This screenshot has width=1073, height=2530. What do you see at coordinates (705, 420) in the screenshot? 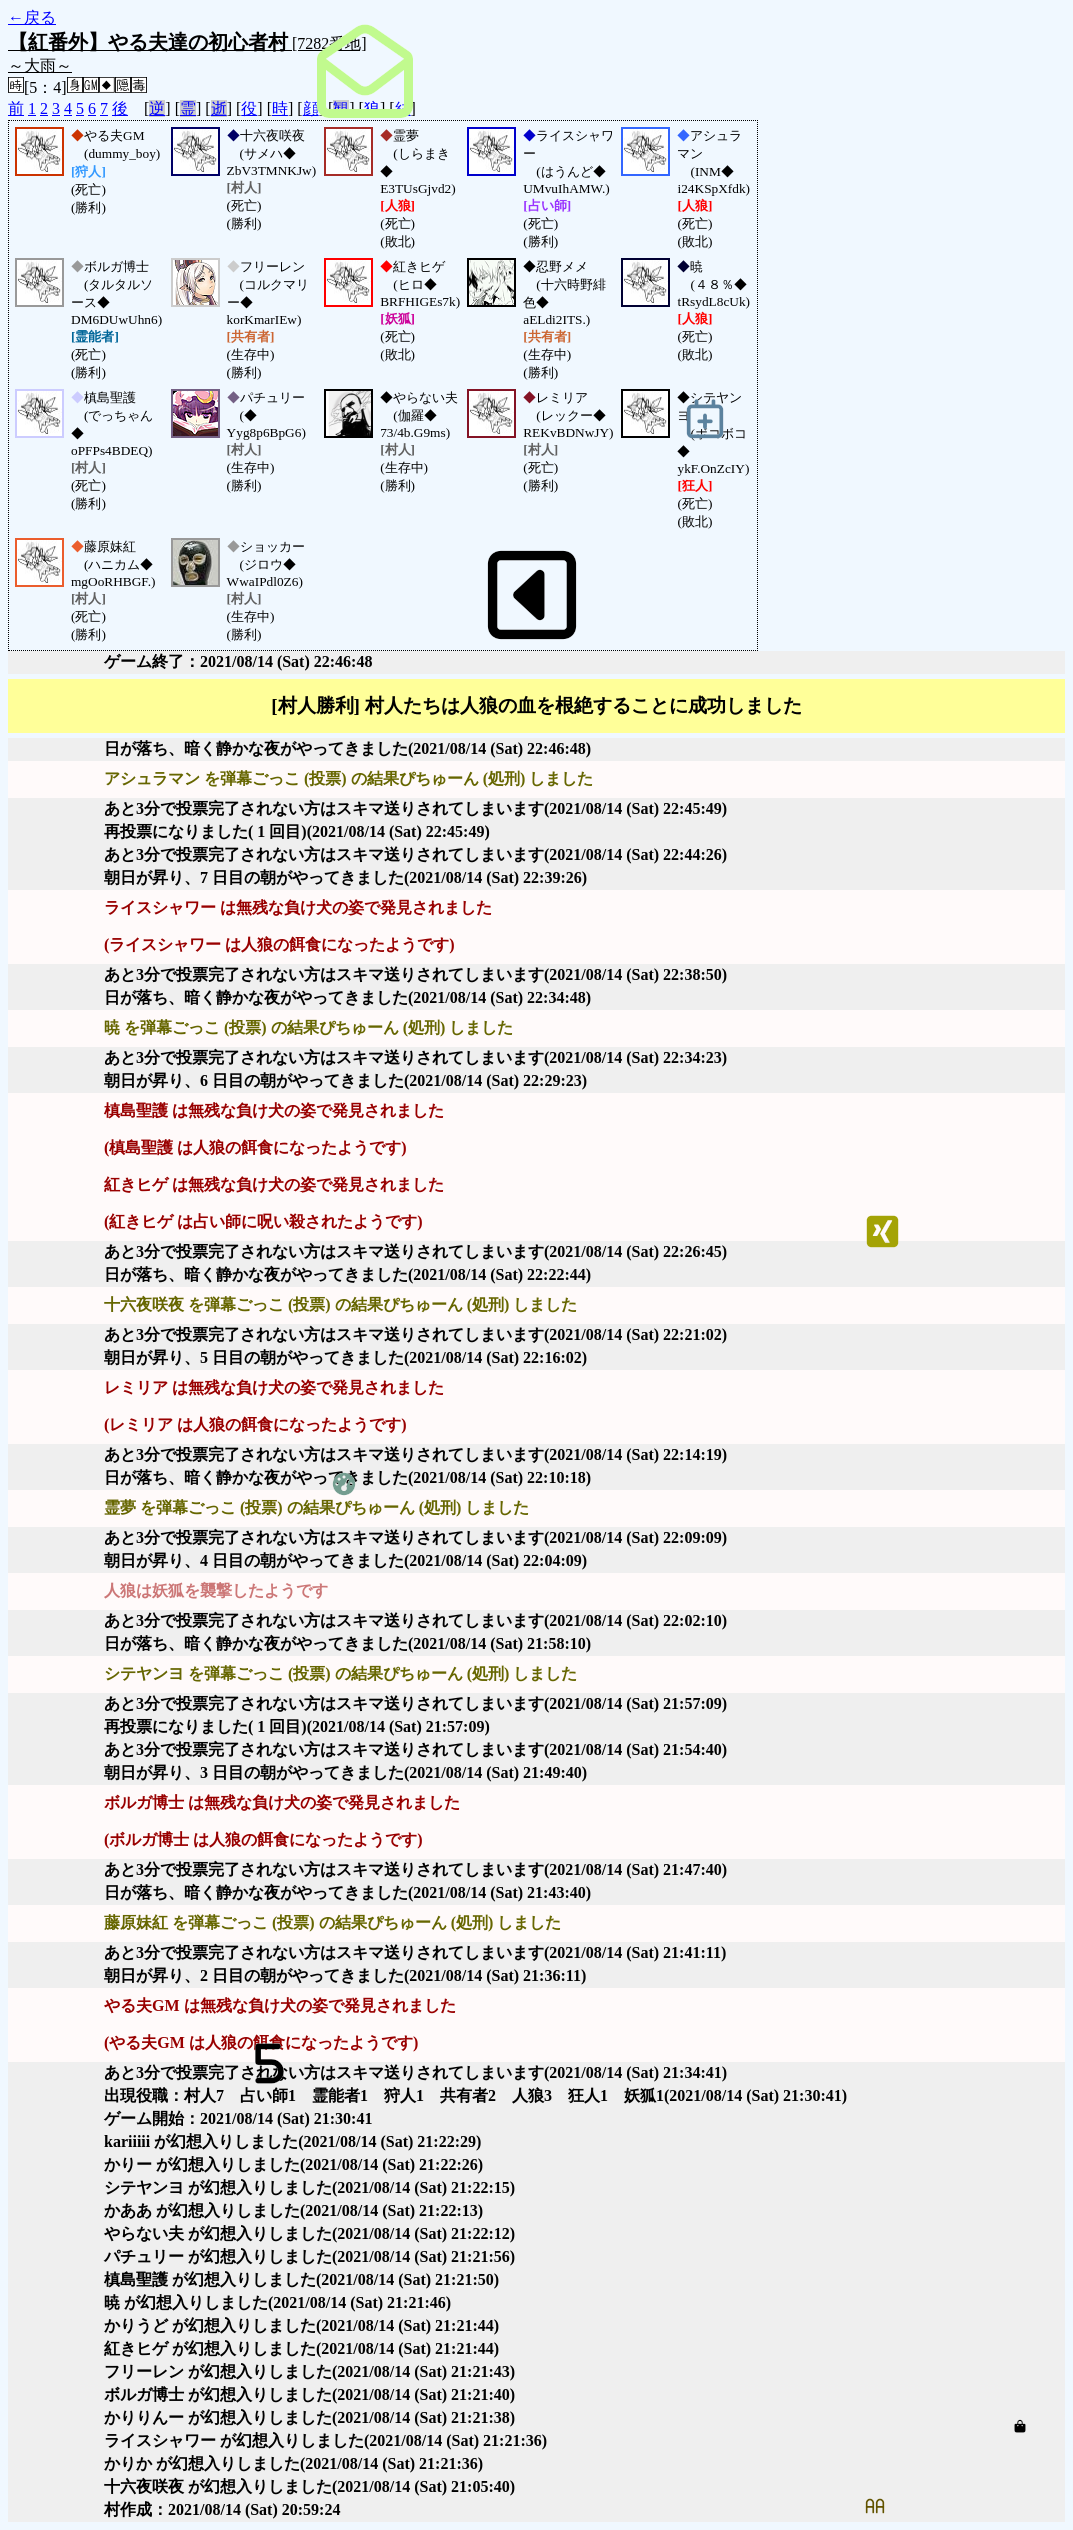
I see `add a new calendar event` at bounding box center [705, 420].